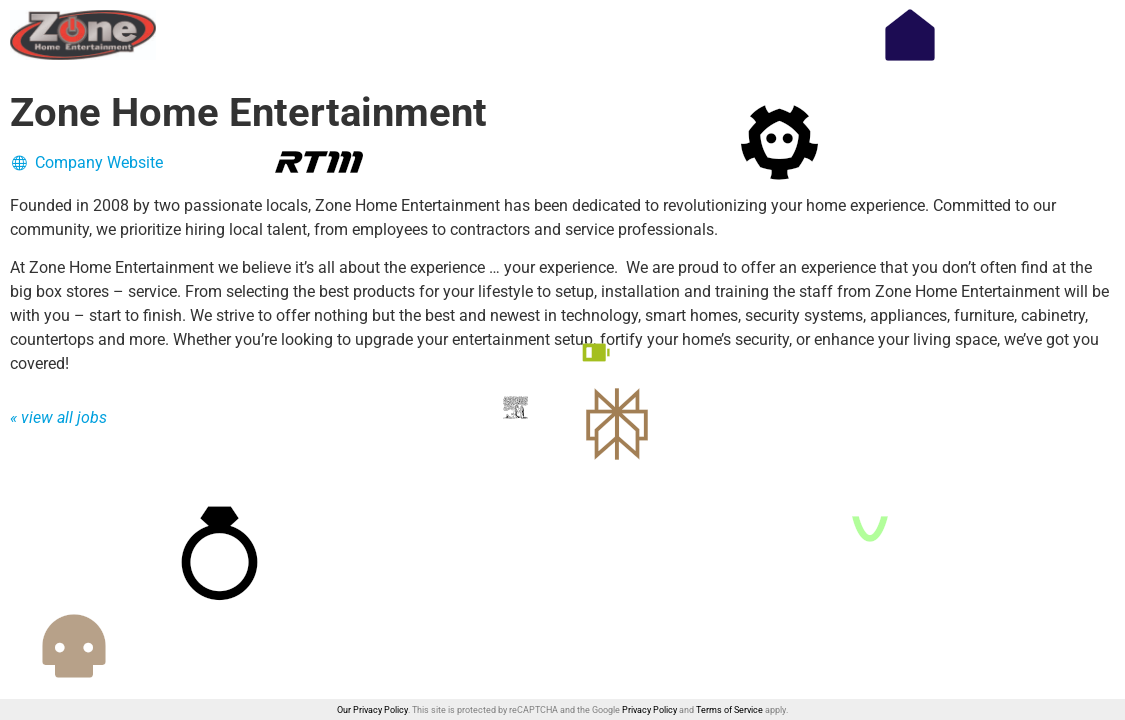 This screenshot has width=1125, height=720. Describe the element at coordinates (319, 162) in the screenshot. I see `RTM (Remember The Milk) app logo` at that location.